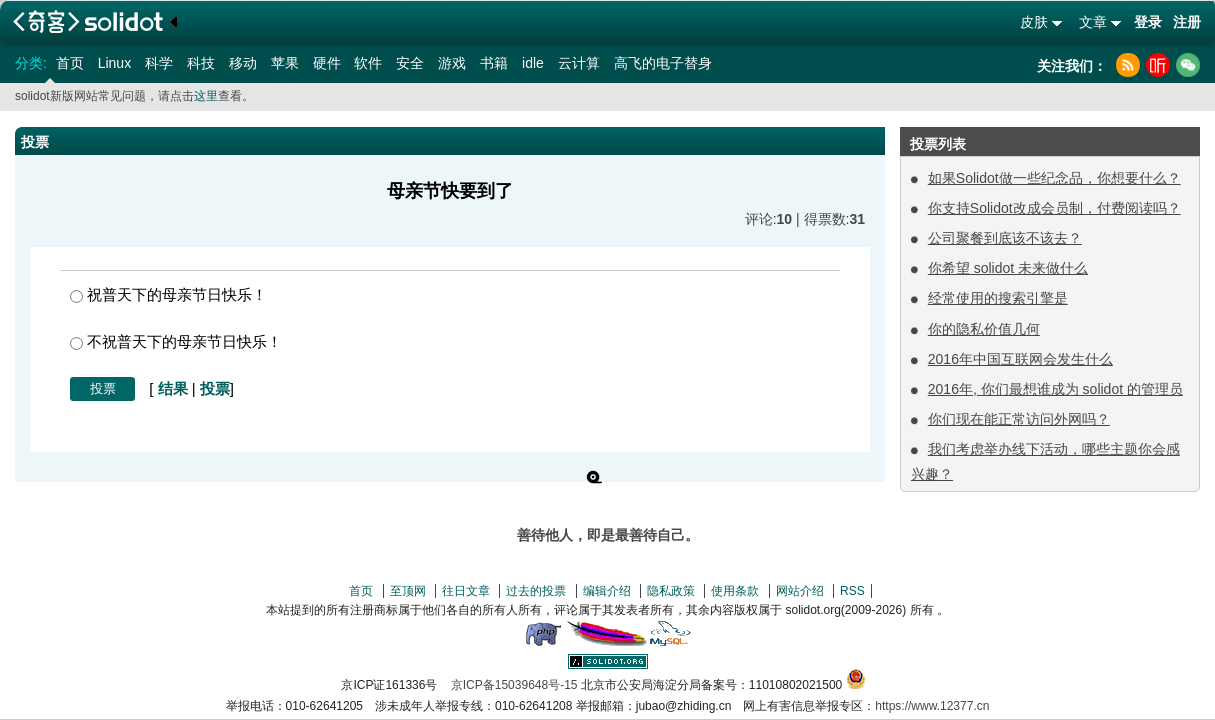  Describe the element at coordinates (174, 22) in the screenshot. I see `go back to the previous screen` at that location.